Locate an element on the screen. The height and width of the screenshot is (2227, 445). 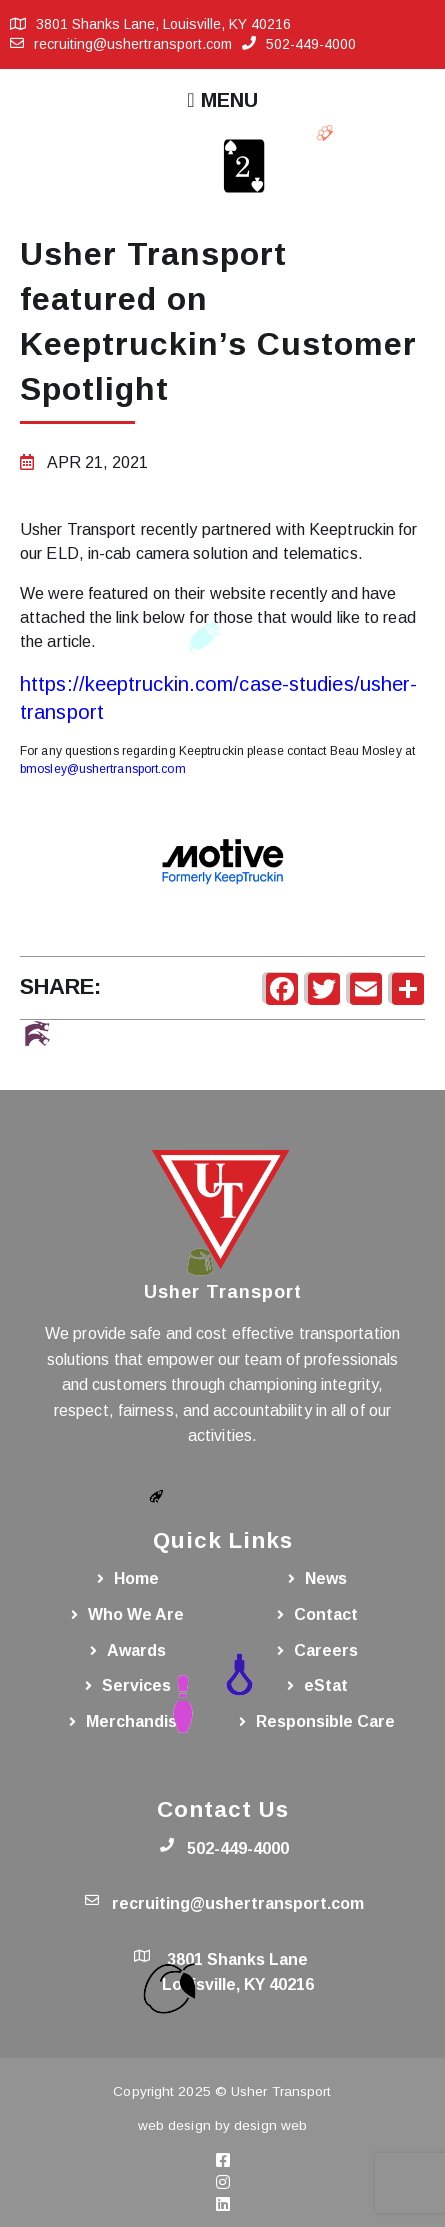
access bowling game or activity is located at coordinates (183, 1704).